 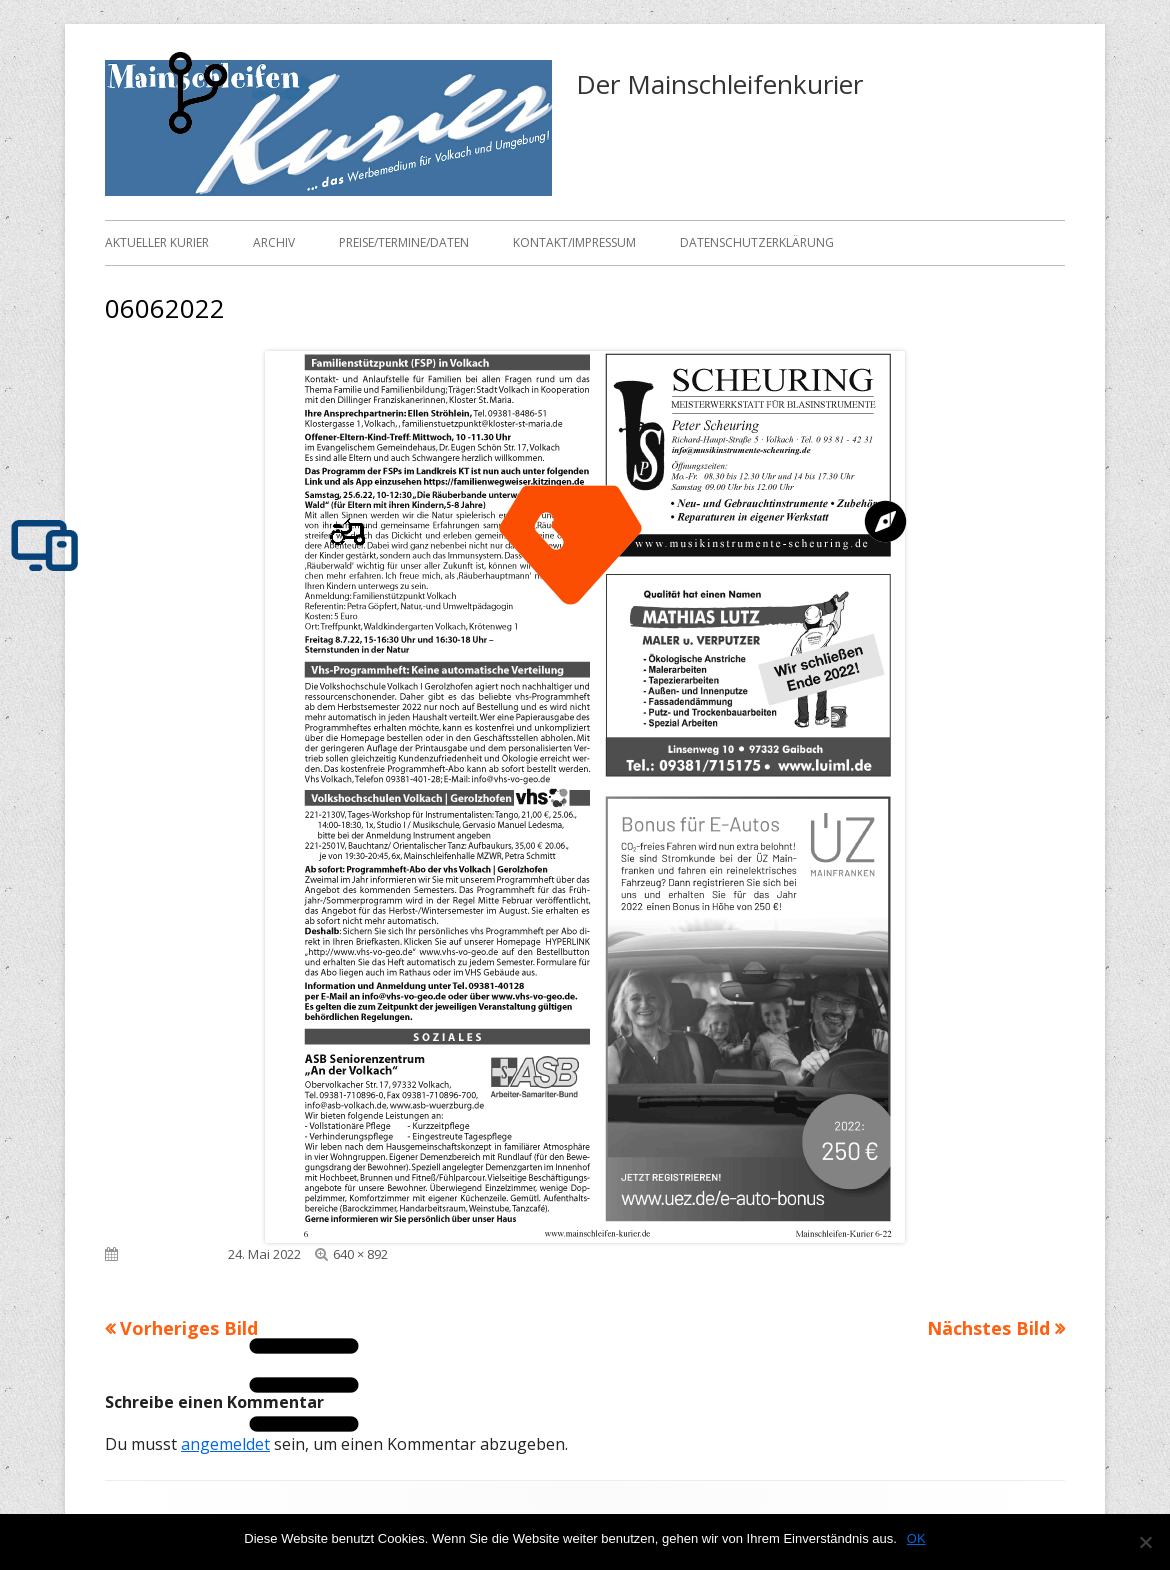 What do you see at coordinates (885, 521) in the screenshot?
I see `access navigation or direction features` at bounding box center [885, 521].